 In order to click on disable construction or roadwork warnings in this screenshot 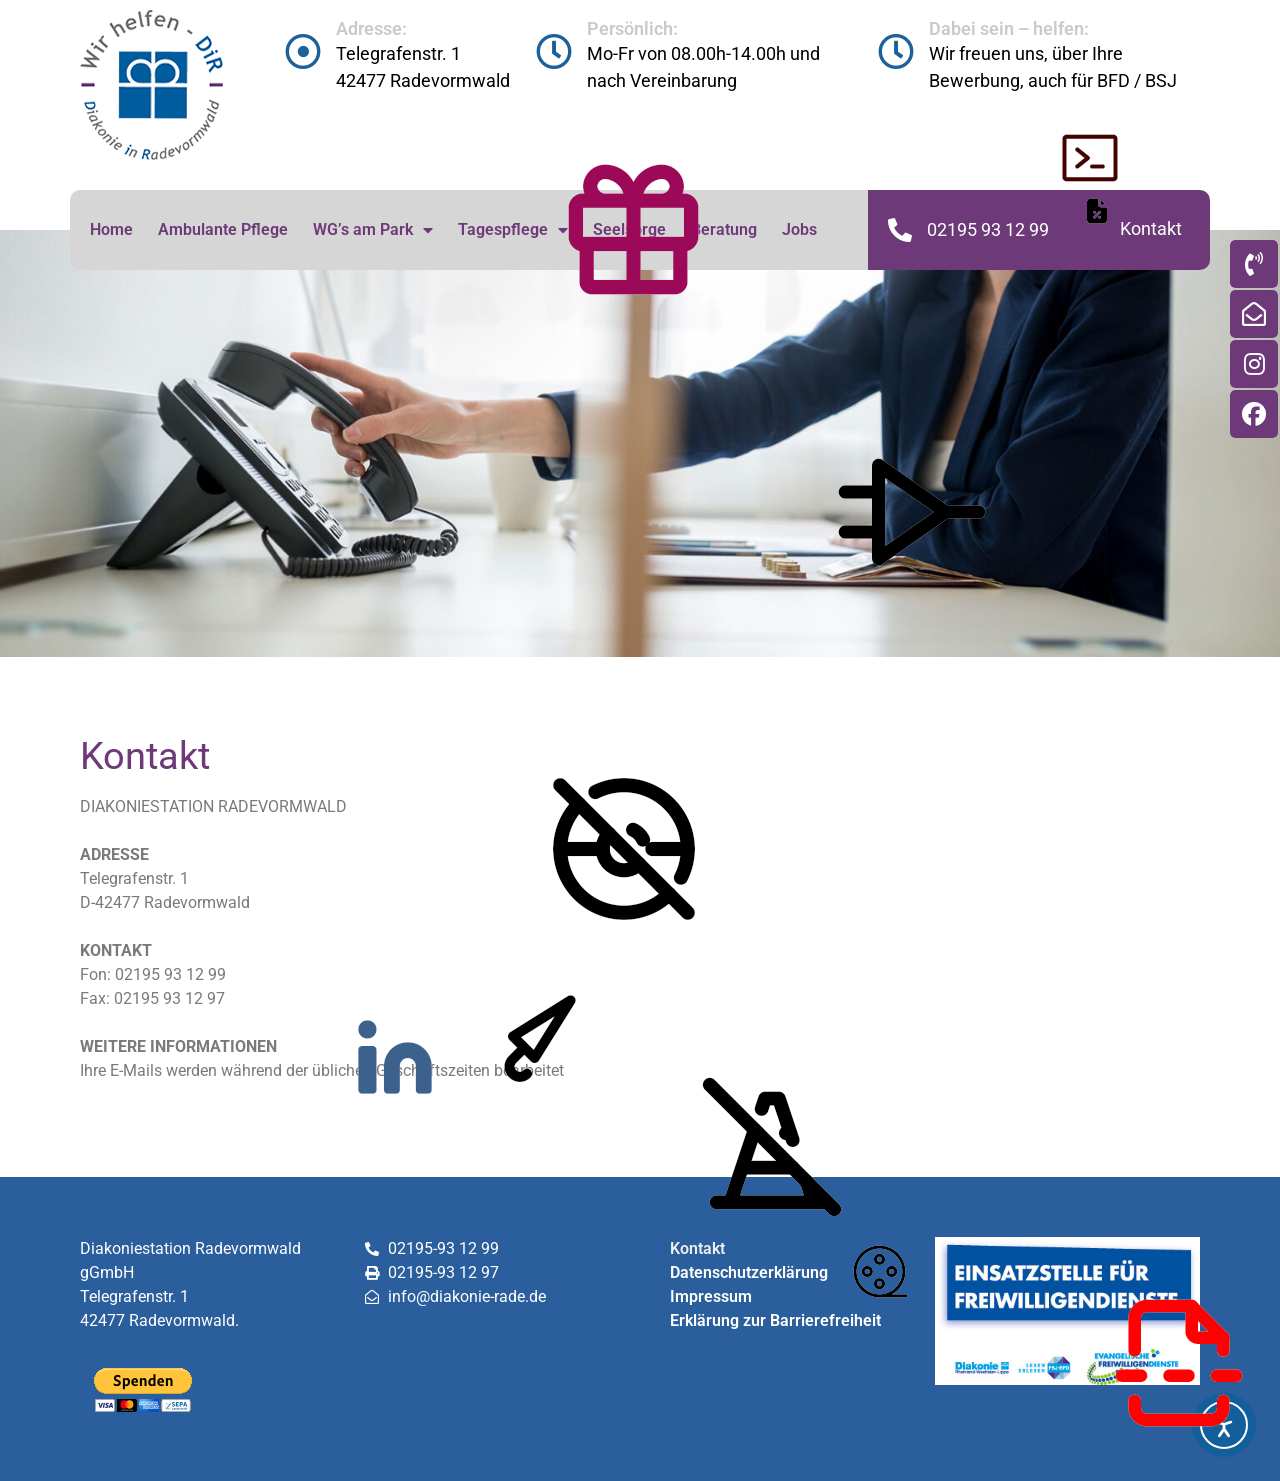, I will do `click(772, 1147)`.